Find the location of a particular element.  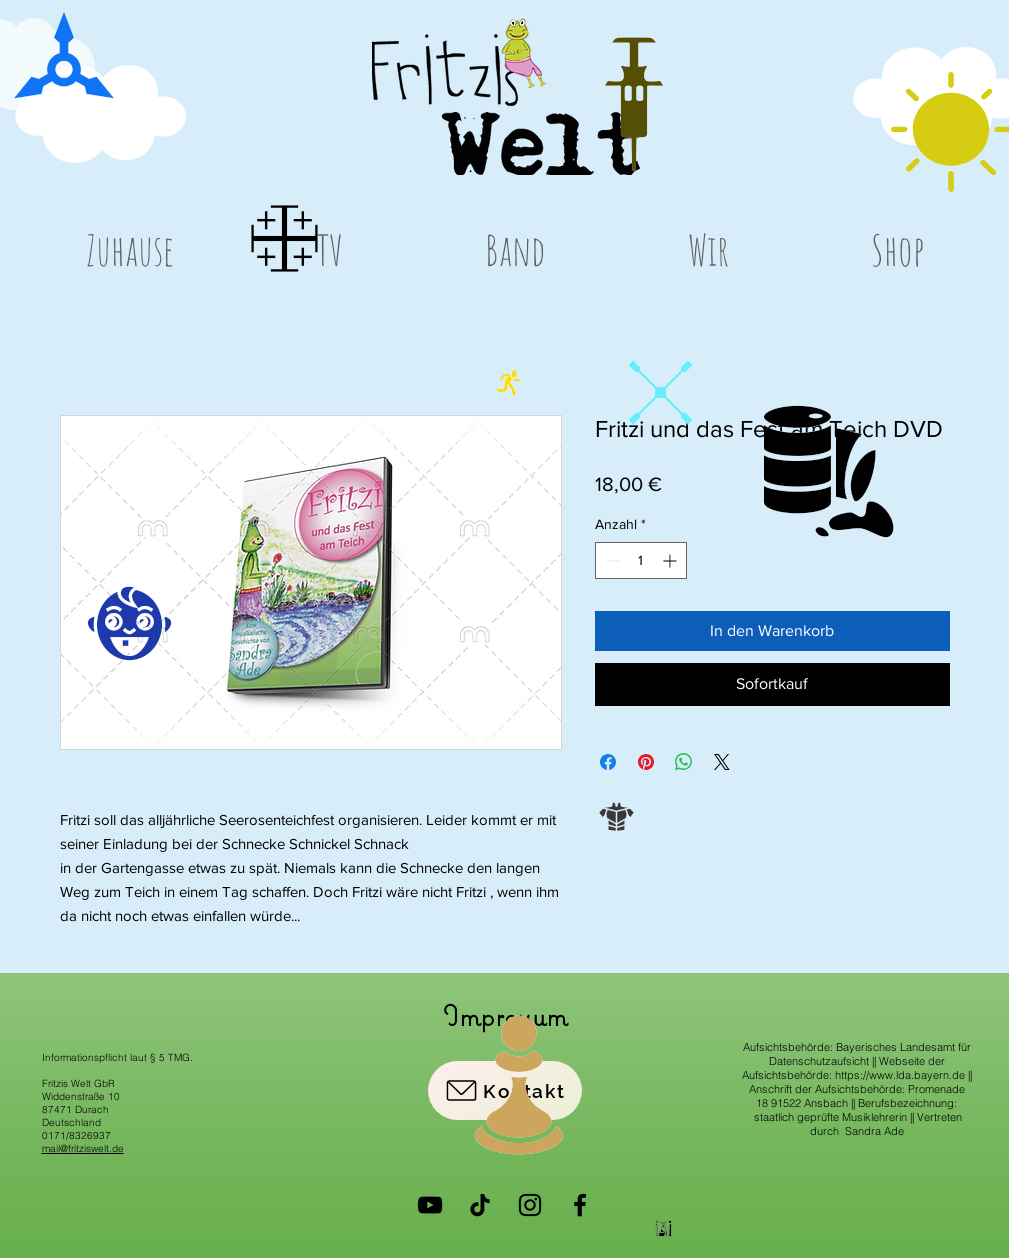

start or resume running in a game is located at coordinates (508, 382).